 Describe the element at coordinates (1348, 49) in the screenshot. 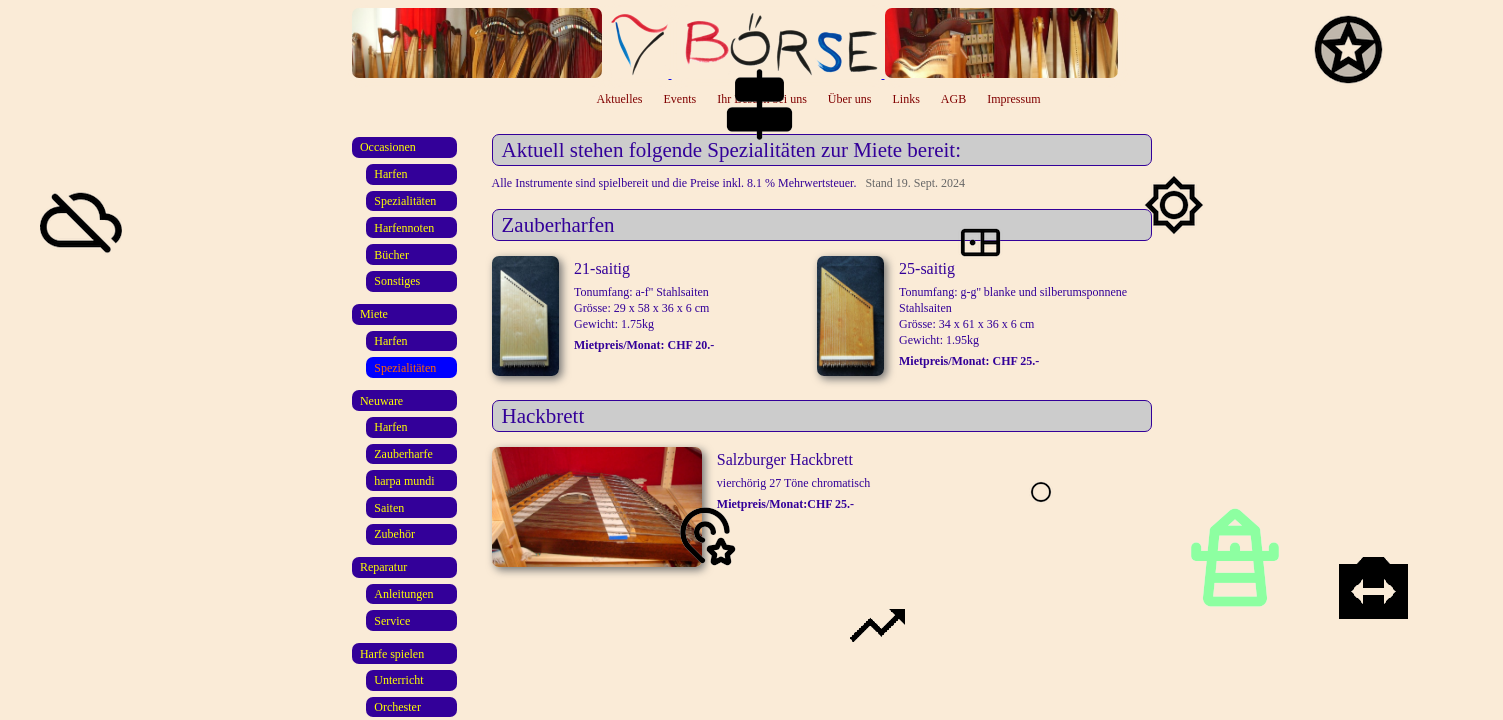

I see `view favorites or starred items` at that location.